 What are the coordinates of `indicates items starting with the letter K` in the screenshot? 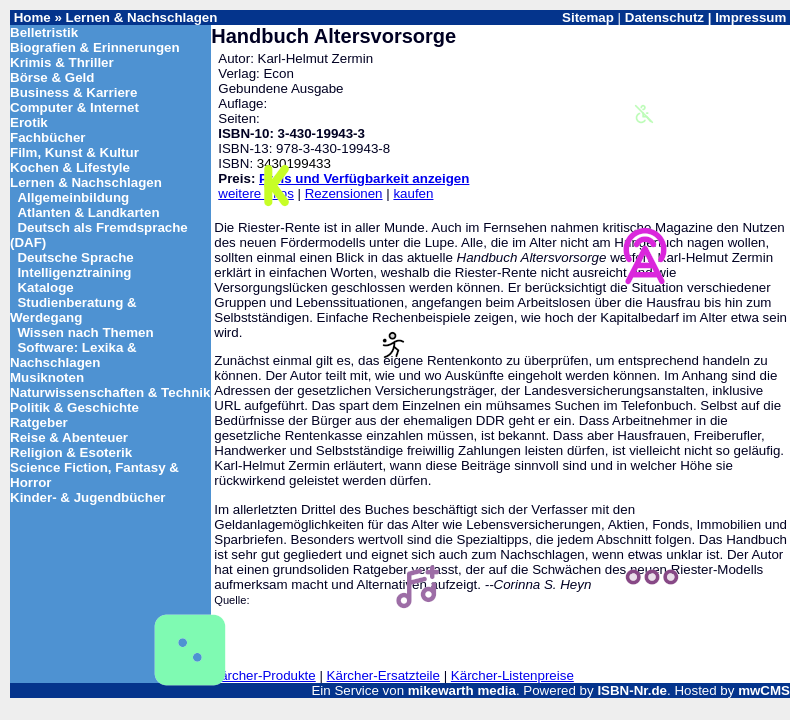 It's located at (274, 185).